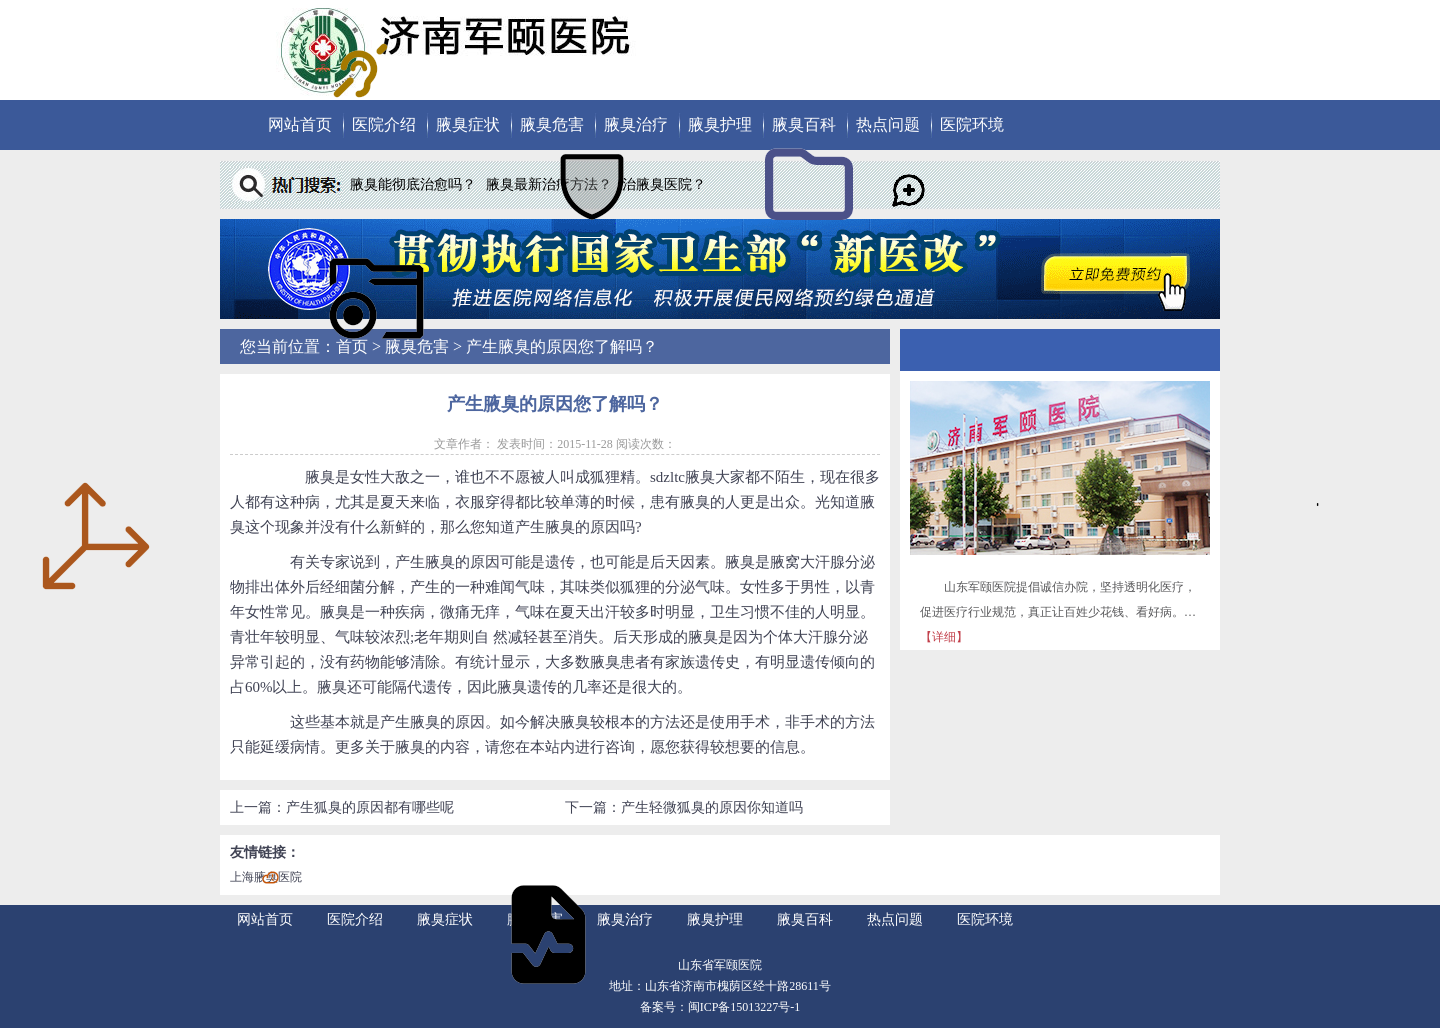 This screenshot has height=1028, width=1440. I want to click on navigate to the root directory, so click(376, 298).